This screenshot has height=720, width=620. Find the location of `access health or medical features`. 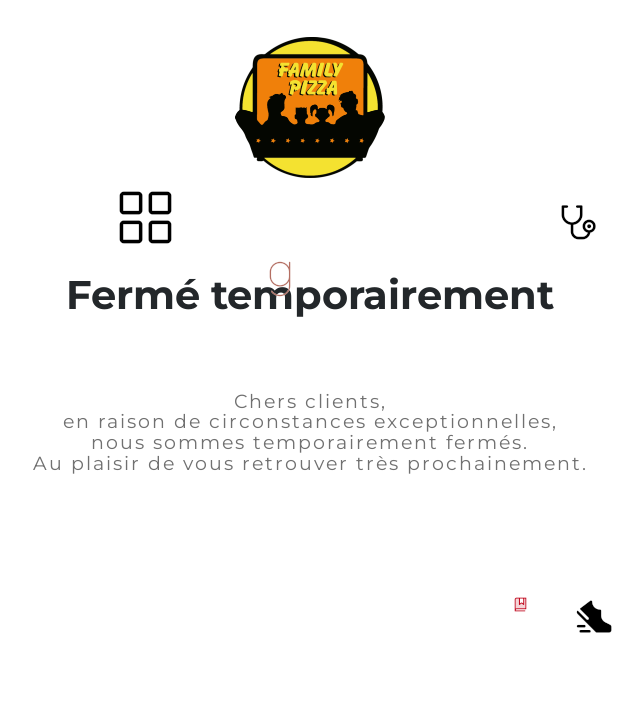

access health or medical features is located at coordinates (576, 221).